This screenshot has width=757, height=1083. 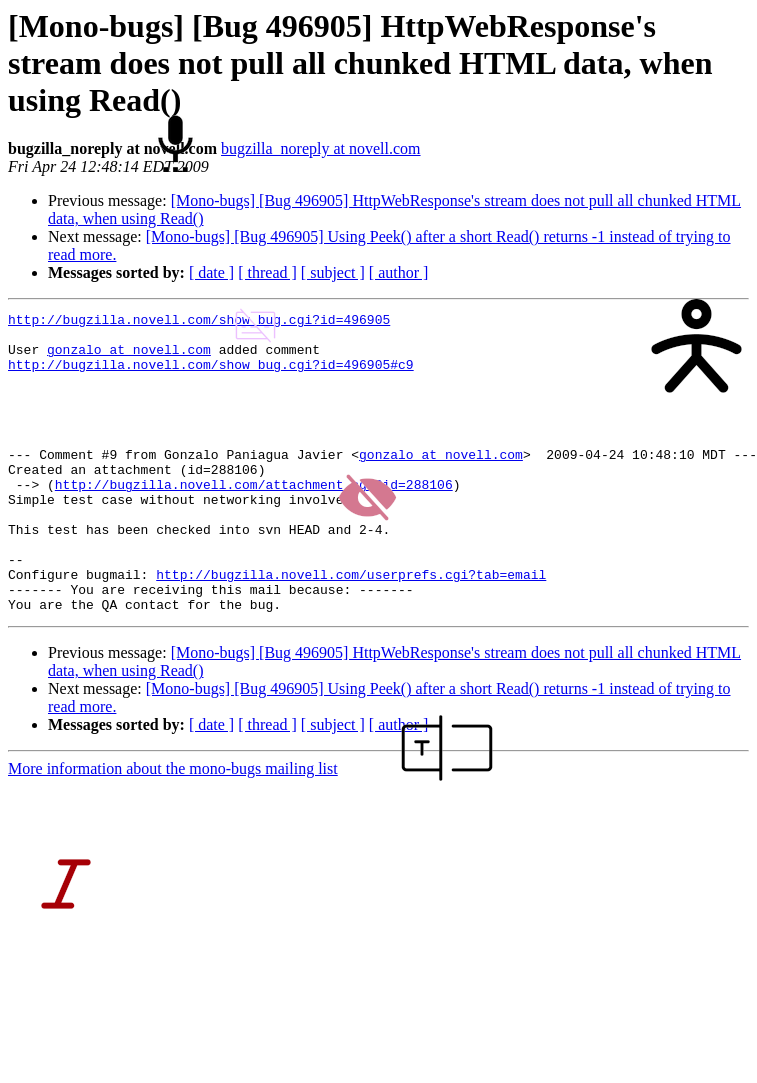 What do you see at coordinates (66, 884) in the screenshot?
I see `apply italic formatting to selected text` at bounding box center [66, 884].